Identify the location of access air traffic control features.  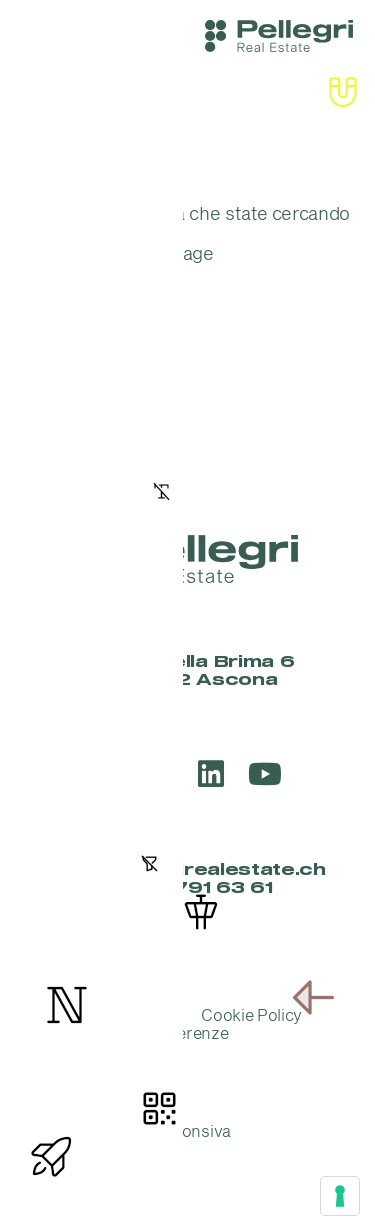
(201, 912).